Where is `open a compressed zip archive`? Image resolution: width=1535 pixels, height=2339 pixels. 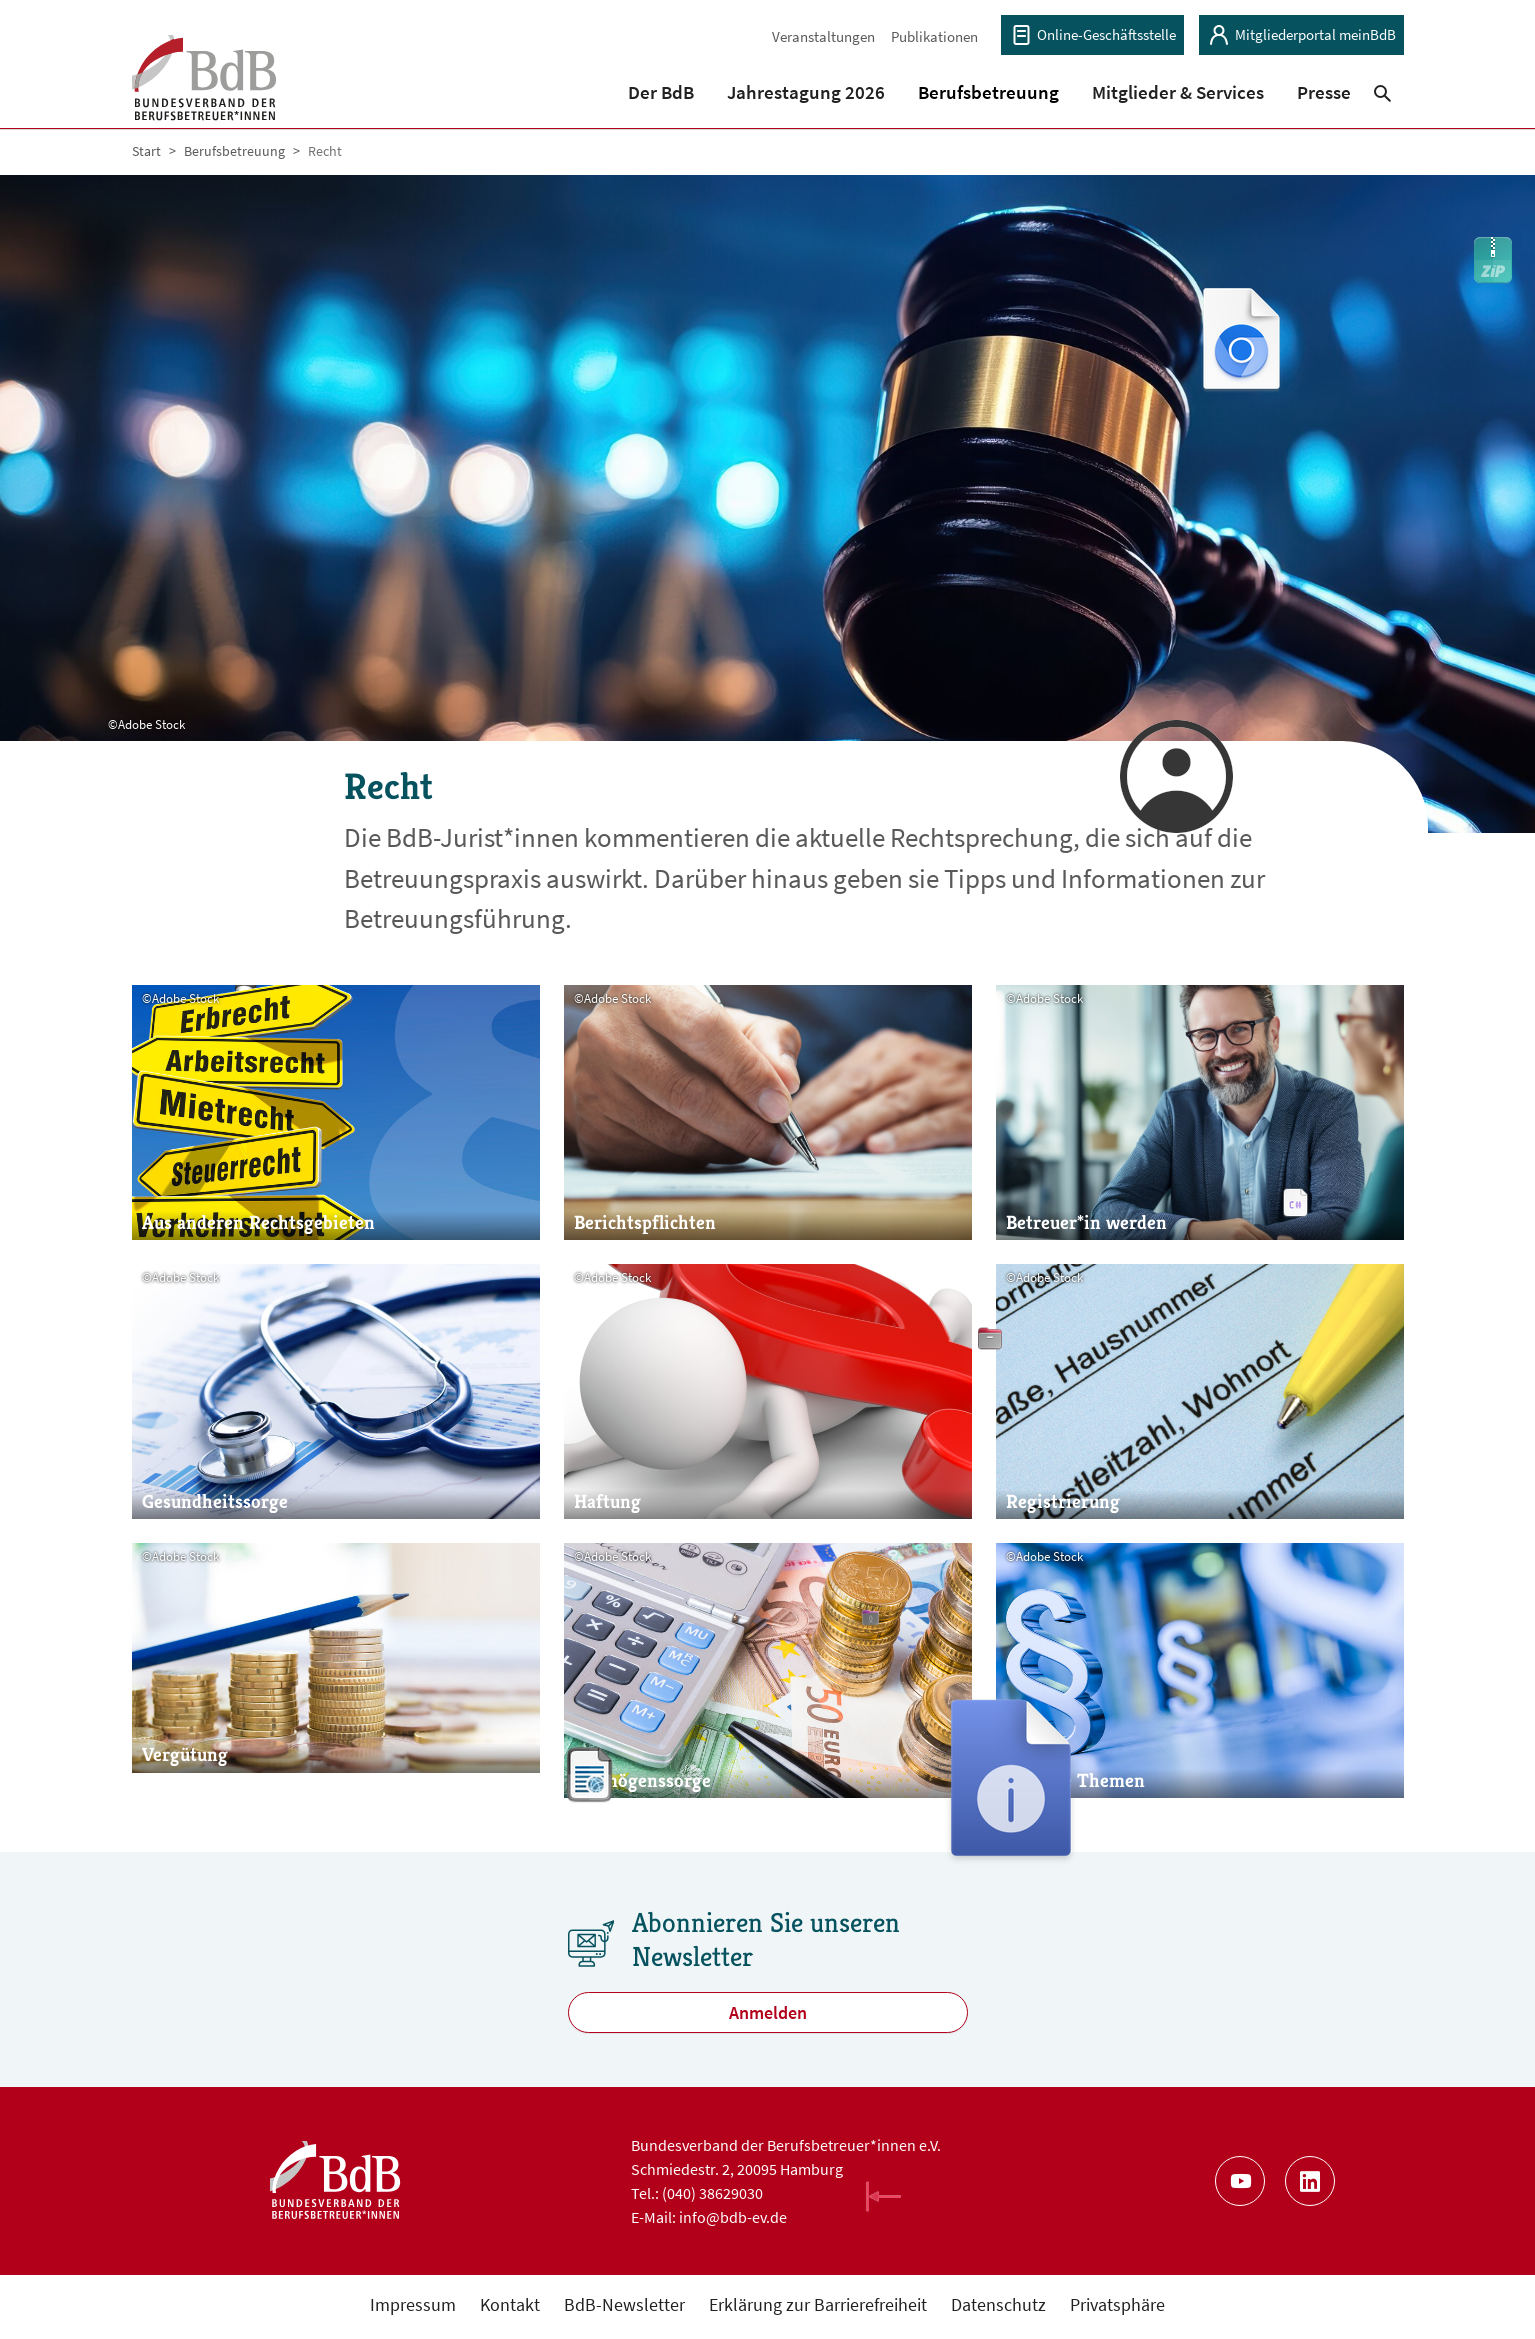 open a compressed zip archive is located at coordinates (1493, 260).